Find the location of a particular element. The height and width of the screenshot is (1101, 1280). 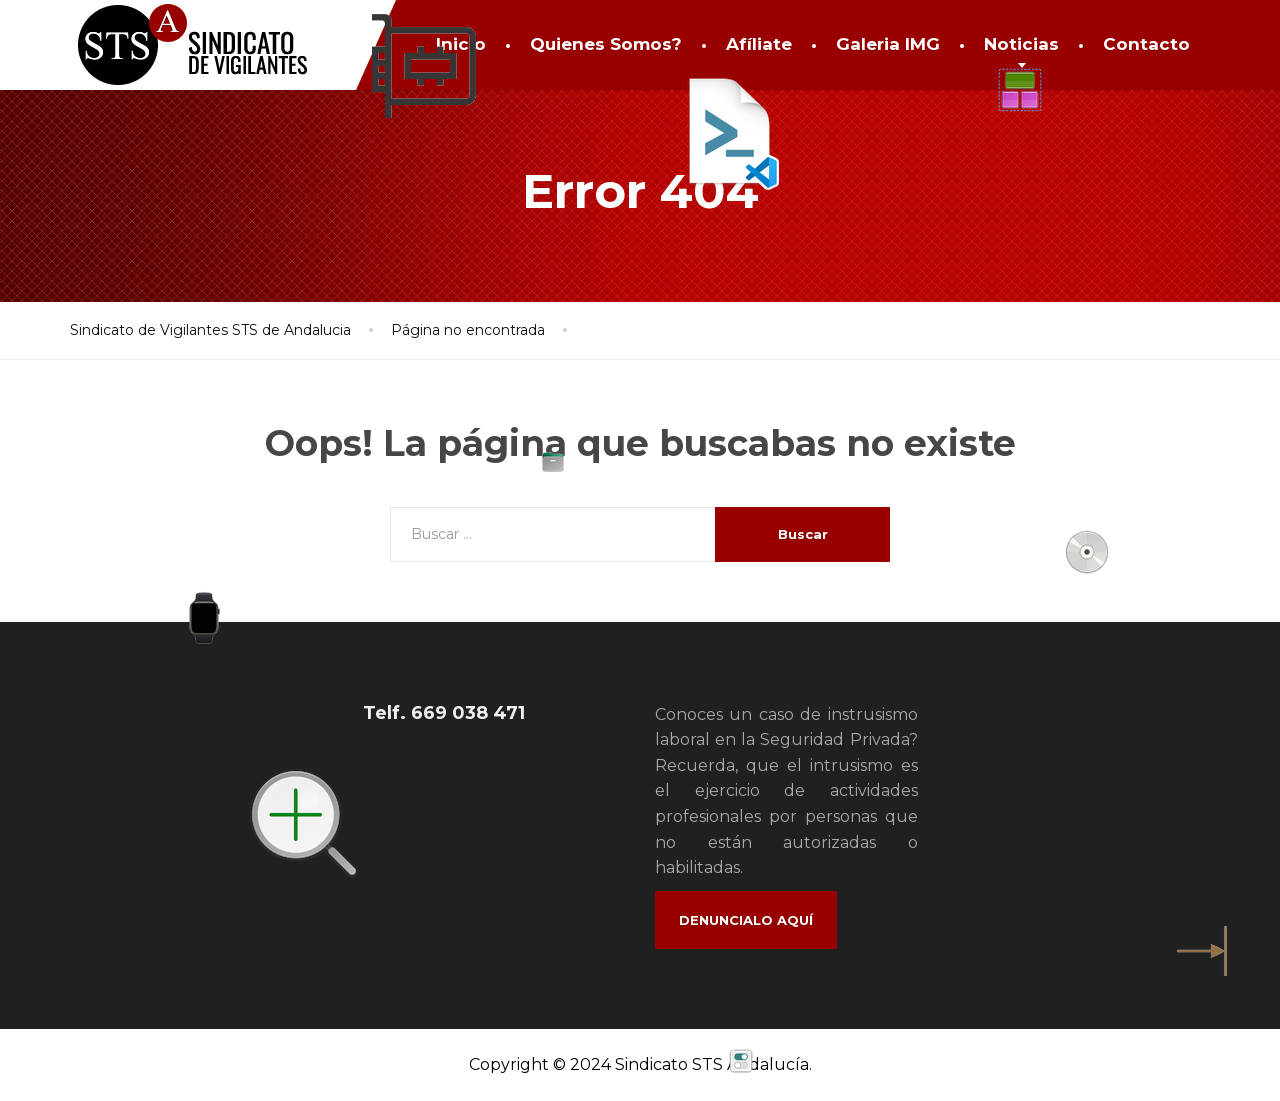

open the file manager is located at coordinates (553, 462).